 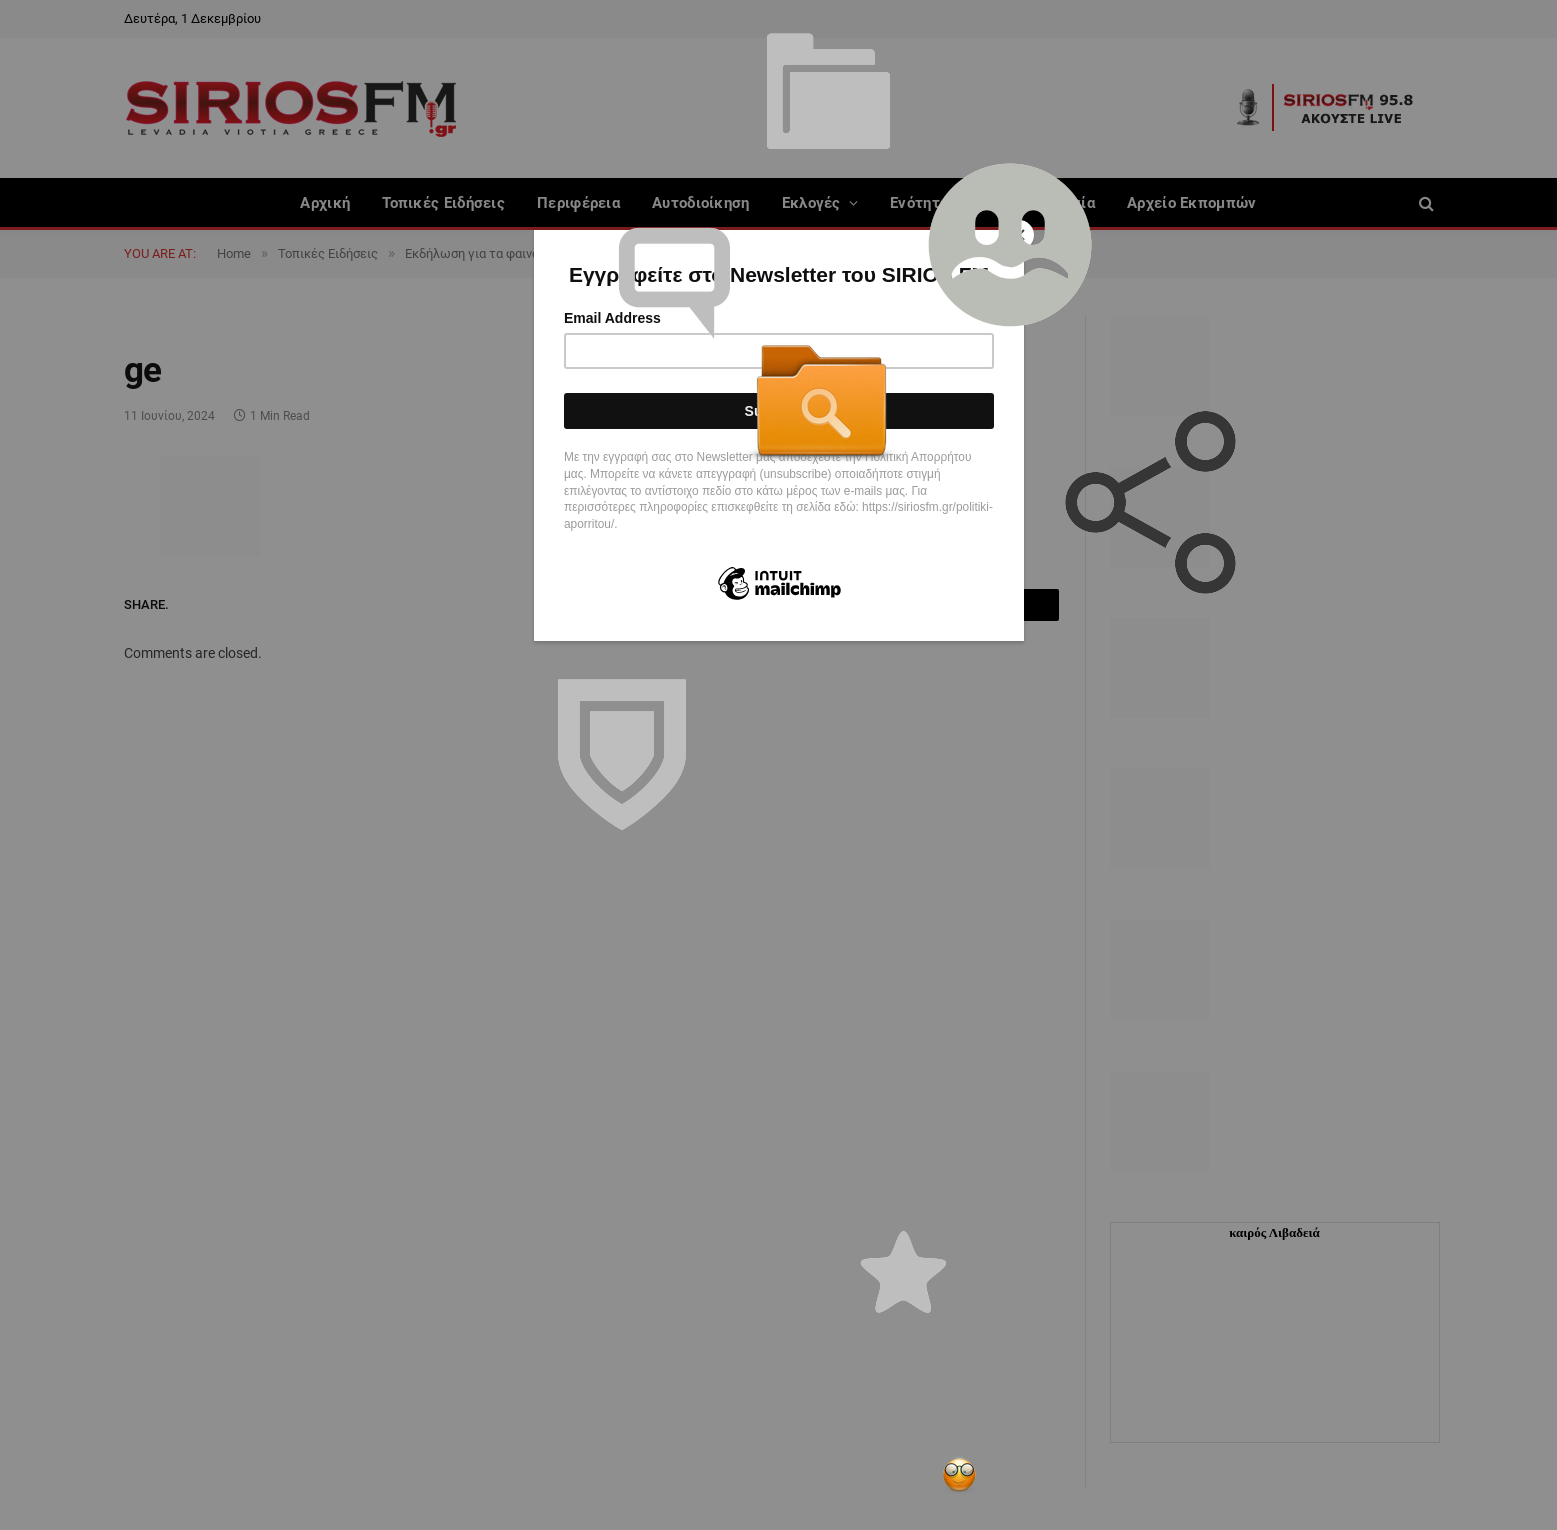 I want to click on access saved search queries, so click(x=821, y=407).